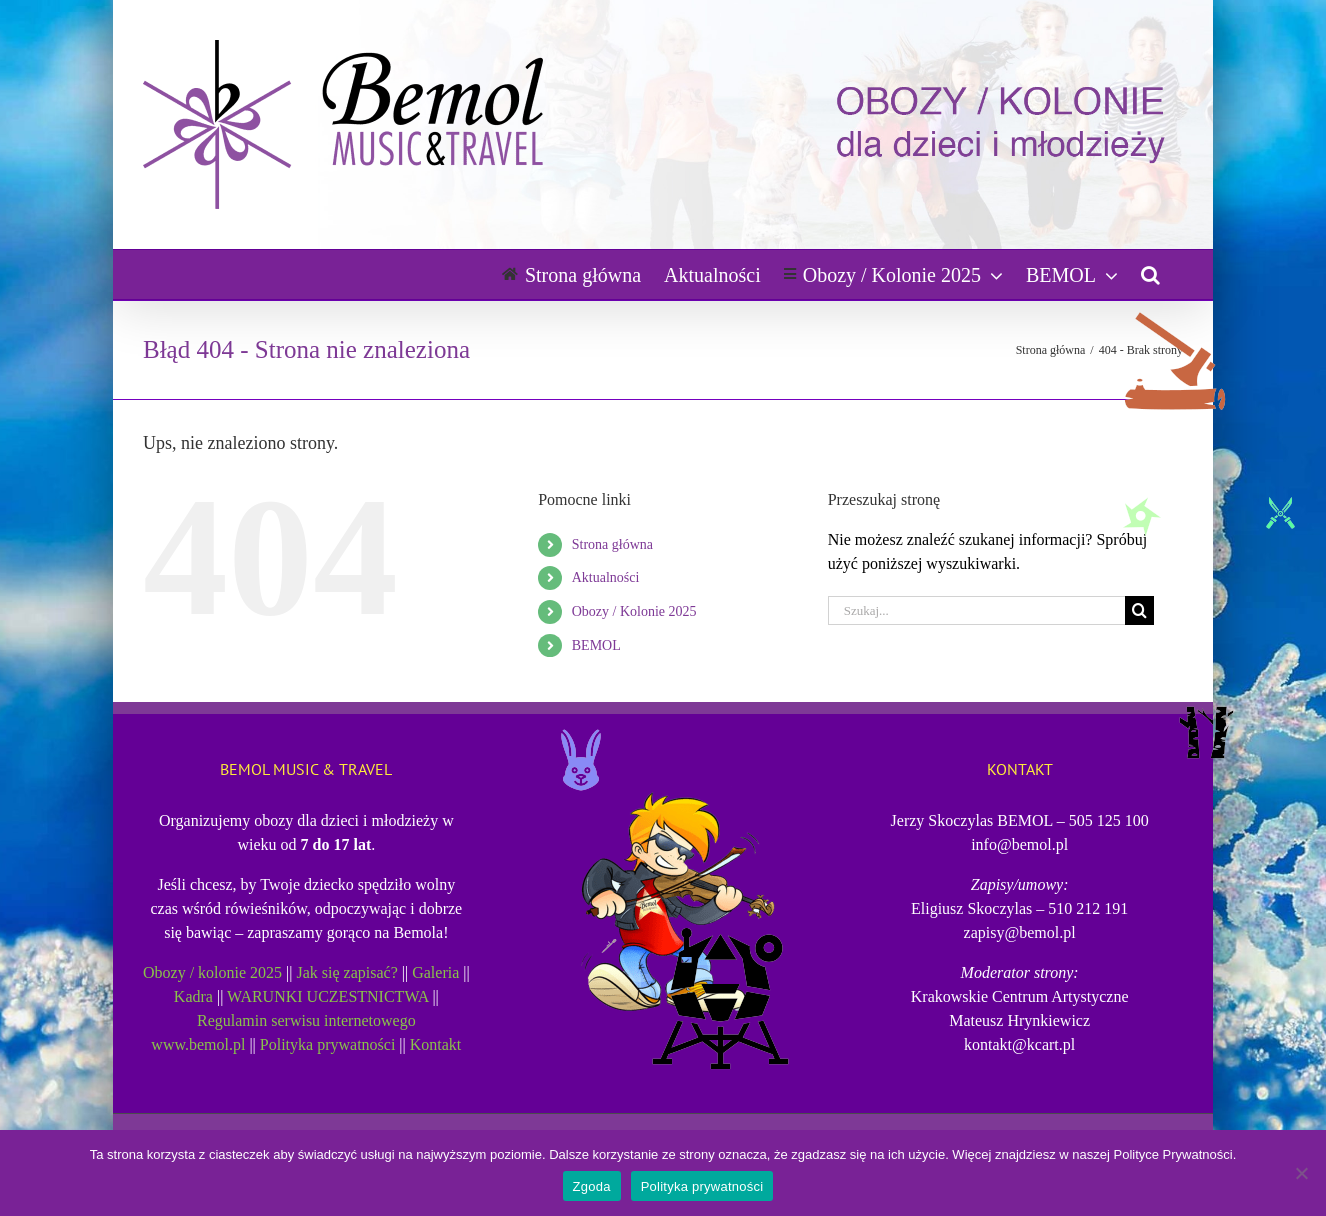 The width and height of the screenshot is (1326, 1216). Describe the element at coordinates (581, 760) in the screenshot. I see `indicates rabbit or bunny-related content` at that location.